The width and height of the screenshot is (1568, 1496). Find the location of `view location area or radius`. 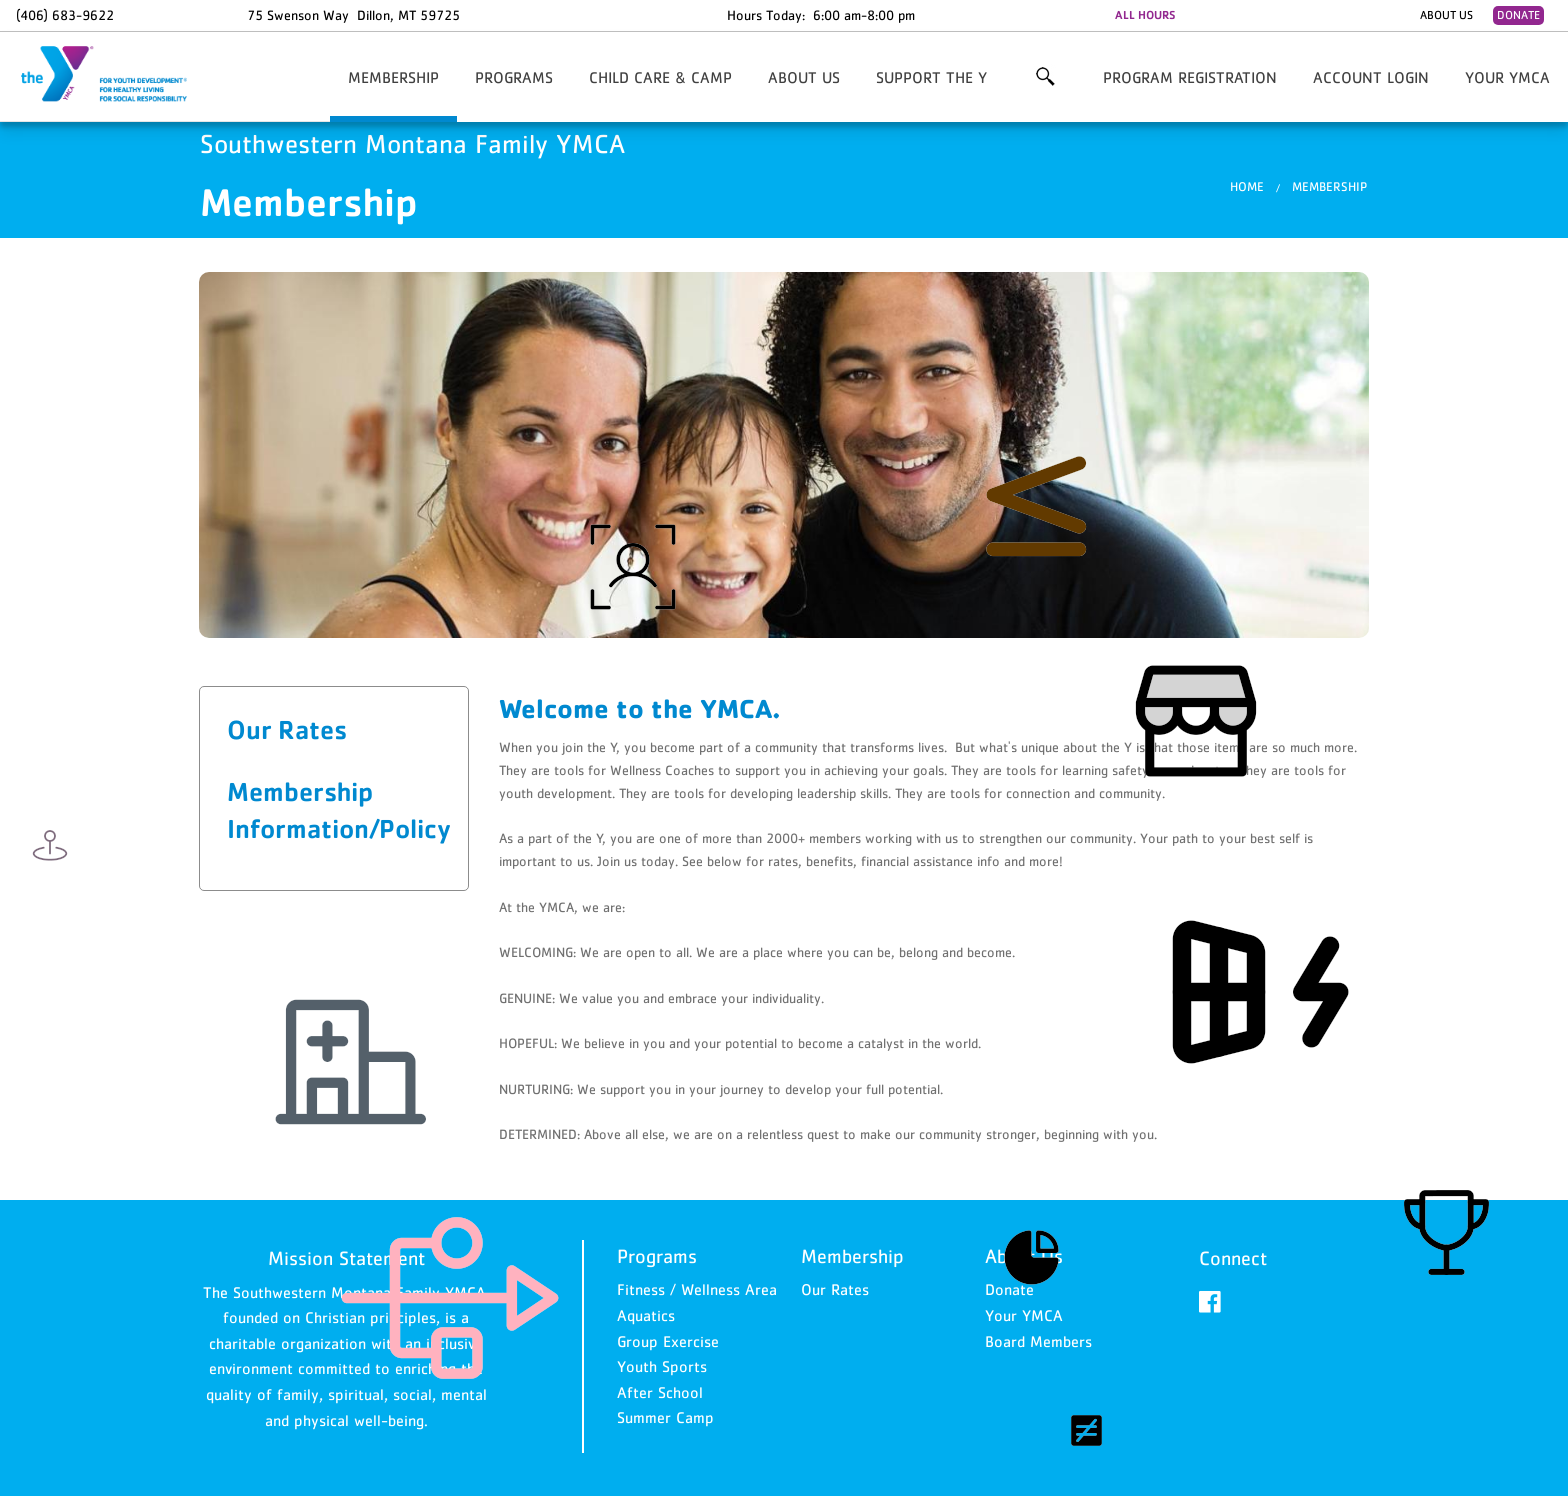

view location area or radius is located at coordinates (50, 846).